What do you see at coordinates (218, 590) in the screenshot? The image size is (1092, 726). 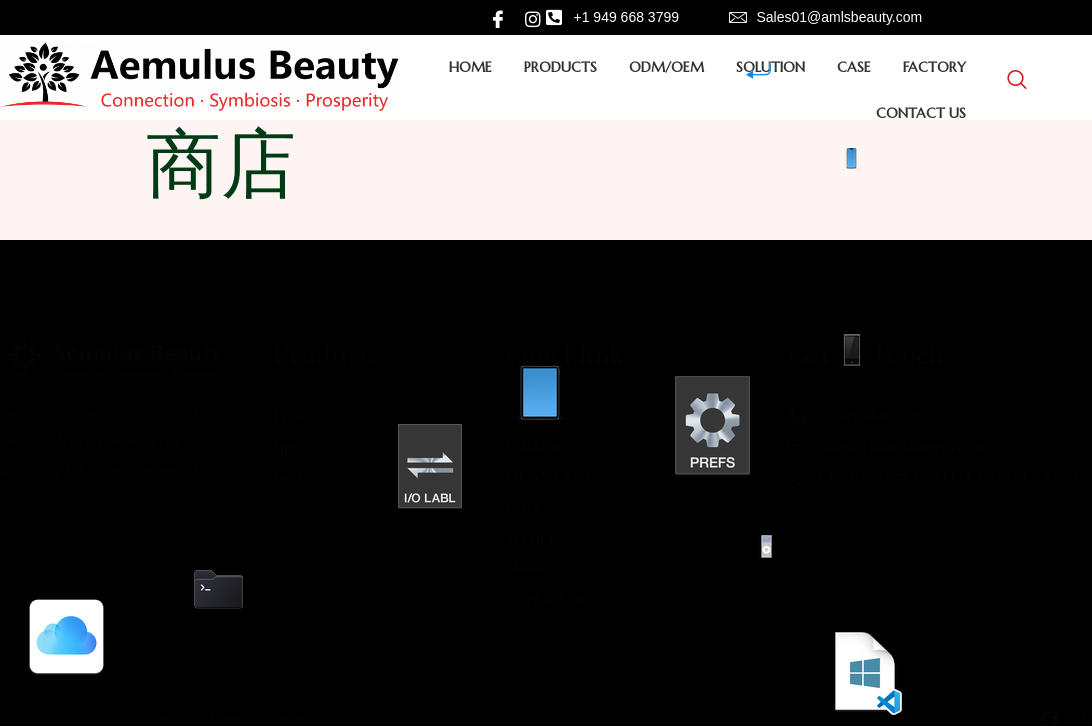 I see `open terminal or command line scripts folder` at bounding box center [218, 590].